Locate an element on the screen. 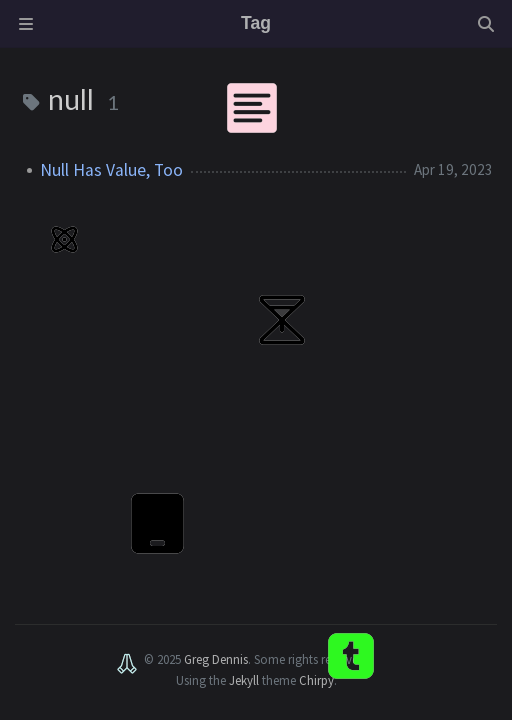 The height and width of the screenshot is (720, 512). send a prayer or blessing is located at coordinates (127, 664).